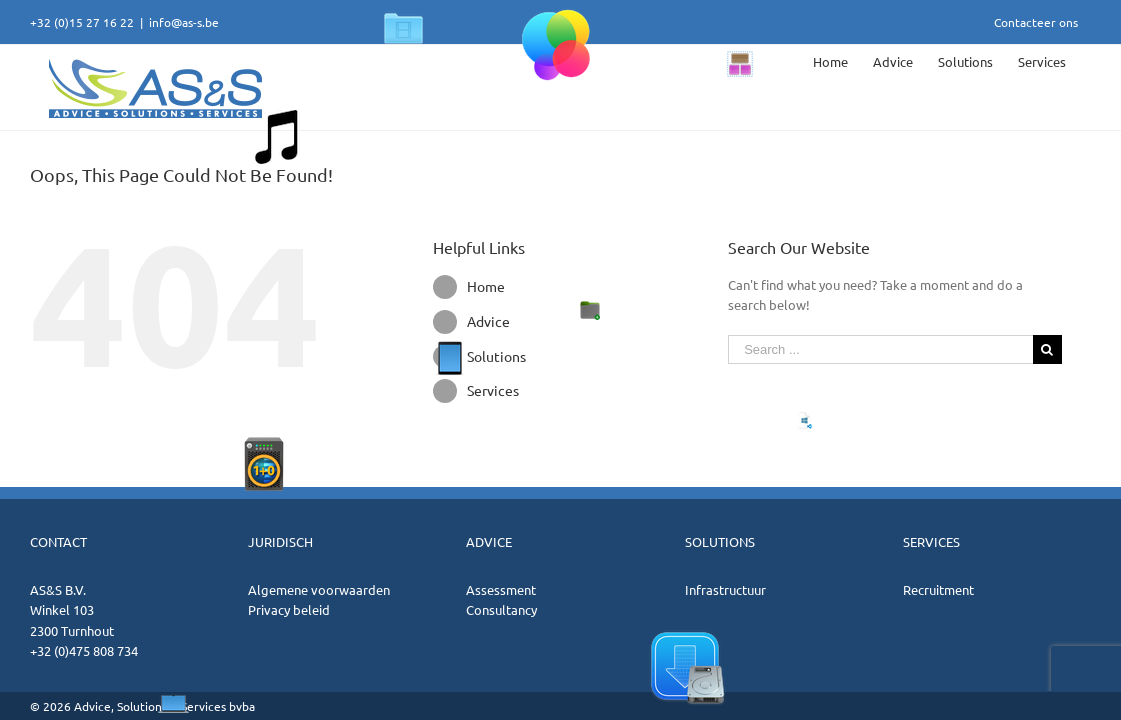 The image size is (1121, 720). I want to click on open Game Center app, so click(556, 45).